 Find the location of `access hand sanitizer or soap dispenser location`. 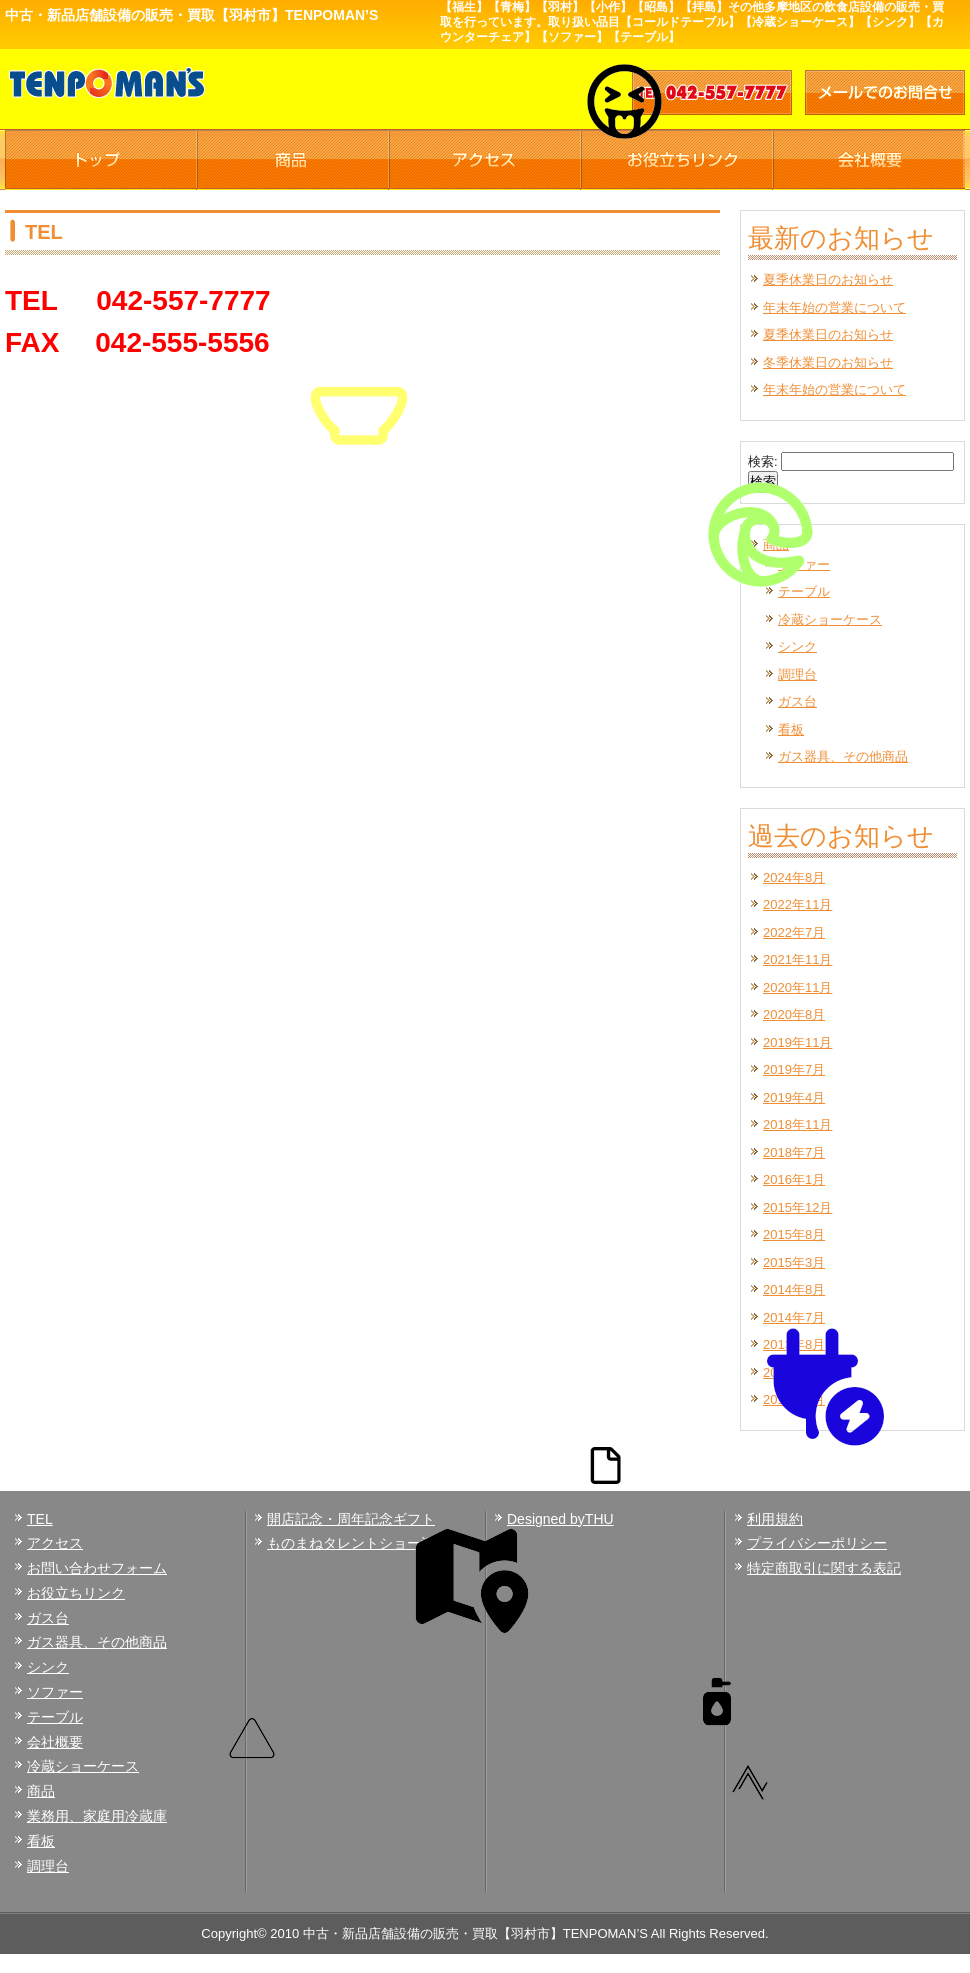

access hand sanitizer or soap dispenser location is located at coordinates (717, 1703).